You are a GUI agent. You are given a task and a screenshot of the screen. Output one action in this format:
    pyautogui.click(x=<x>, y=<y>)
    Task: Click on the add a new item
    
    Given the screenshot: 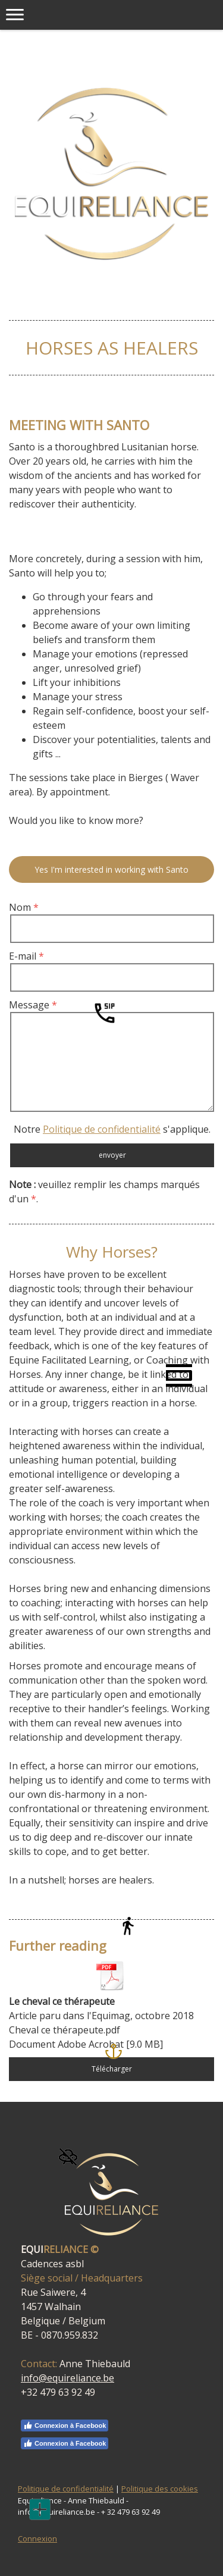 What is the action you would take?
    pyautogui.click(x=40, y=2509)
    